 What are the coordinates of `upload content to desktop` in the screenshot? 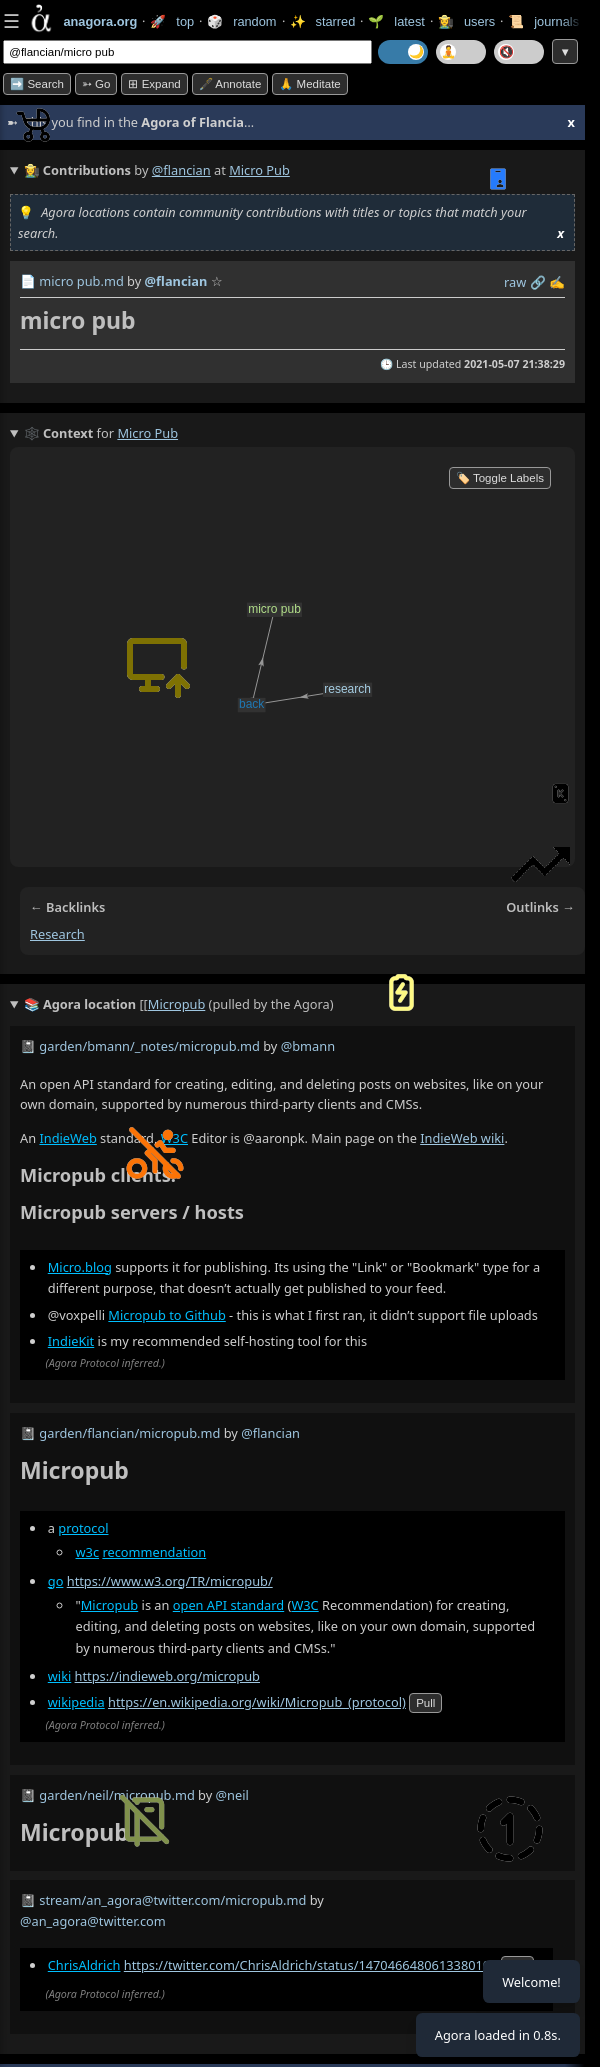 It's located at (157, 665).